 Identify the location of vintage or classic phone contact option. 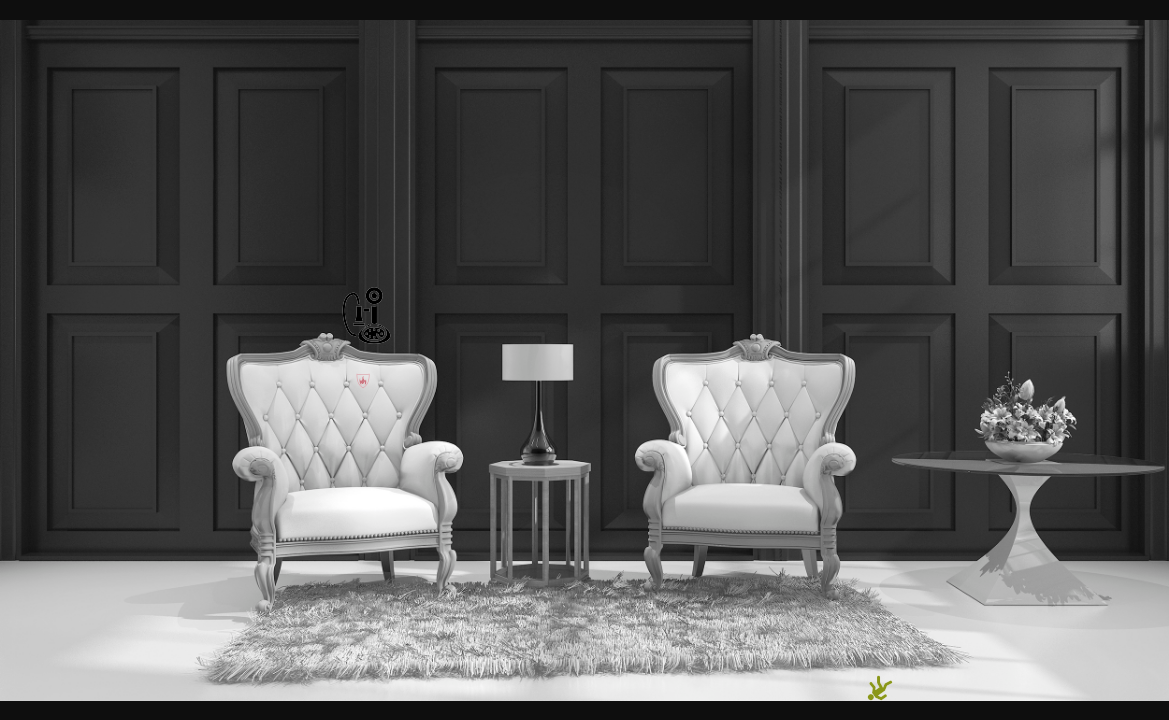
(366, 315).